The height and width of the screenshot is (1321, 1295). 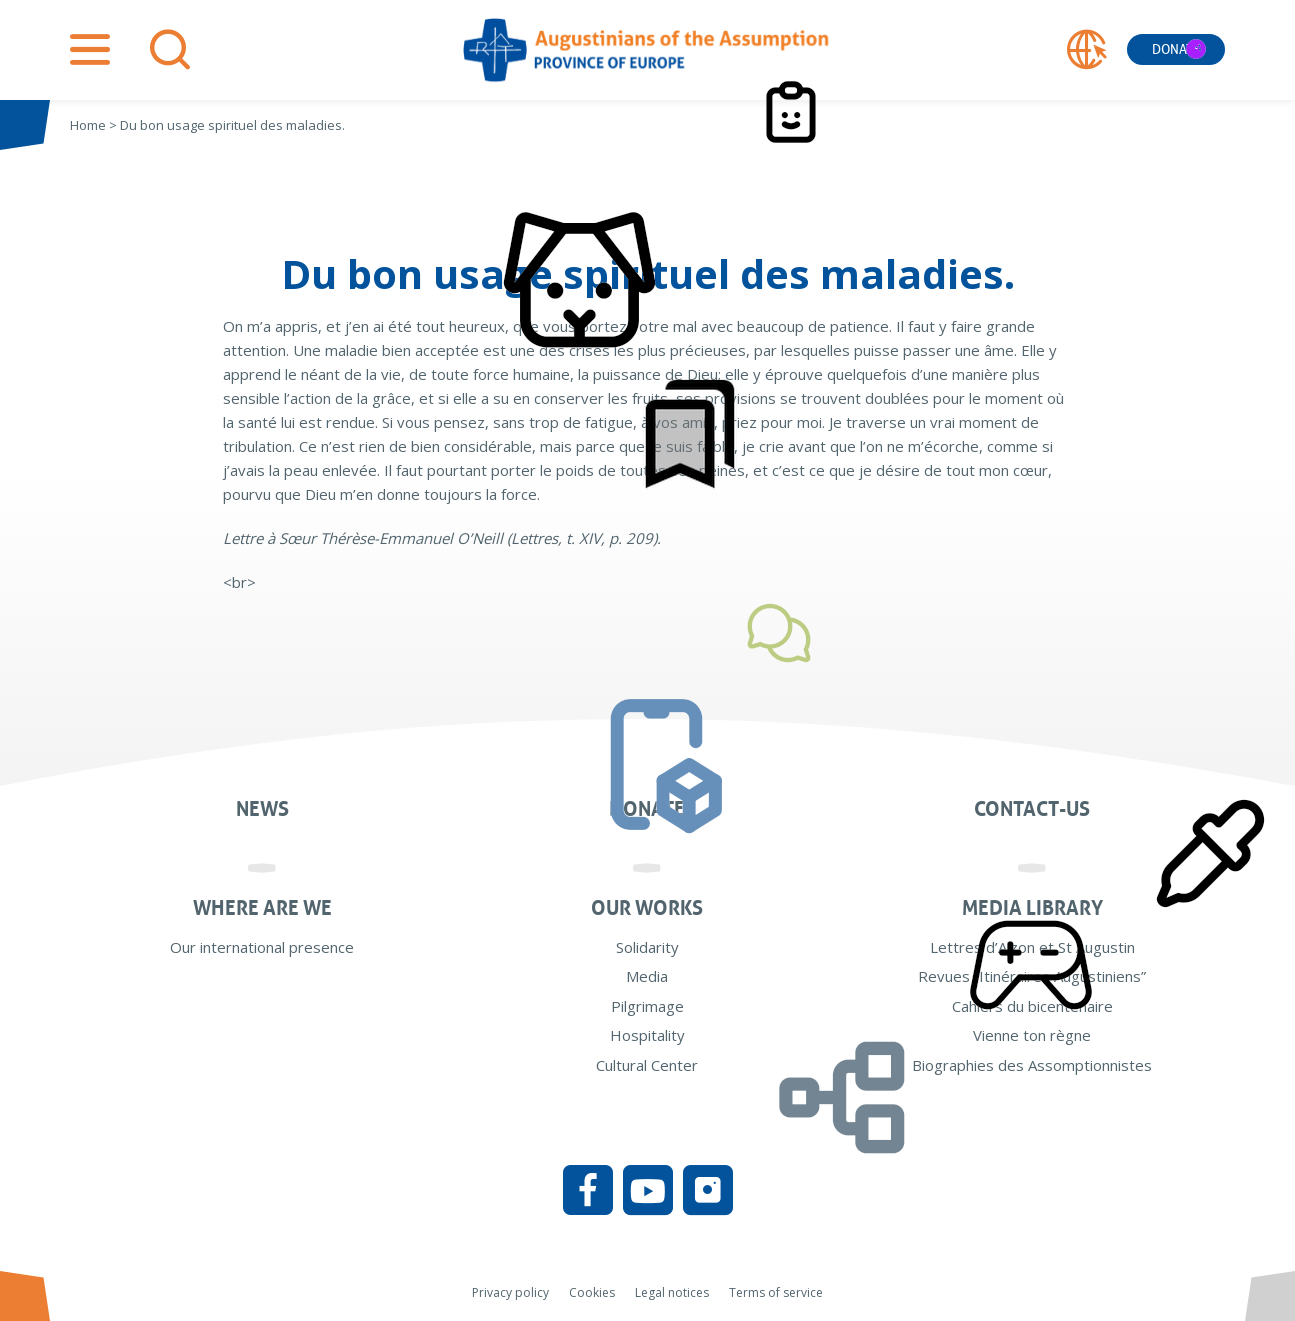 I want to click on view hierarchical data structure, so click(x=848, y=1097).